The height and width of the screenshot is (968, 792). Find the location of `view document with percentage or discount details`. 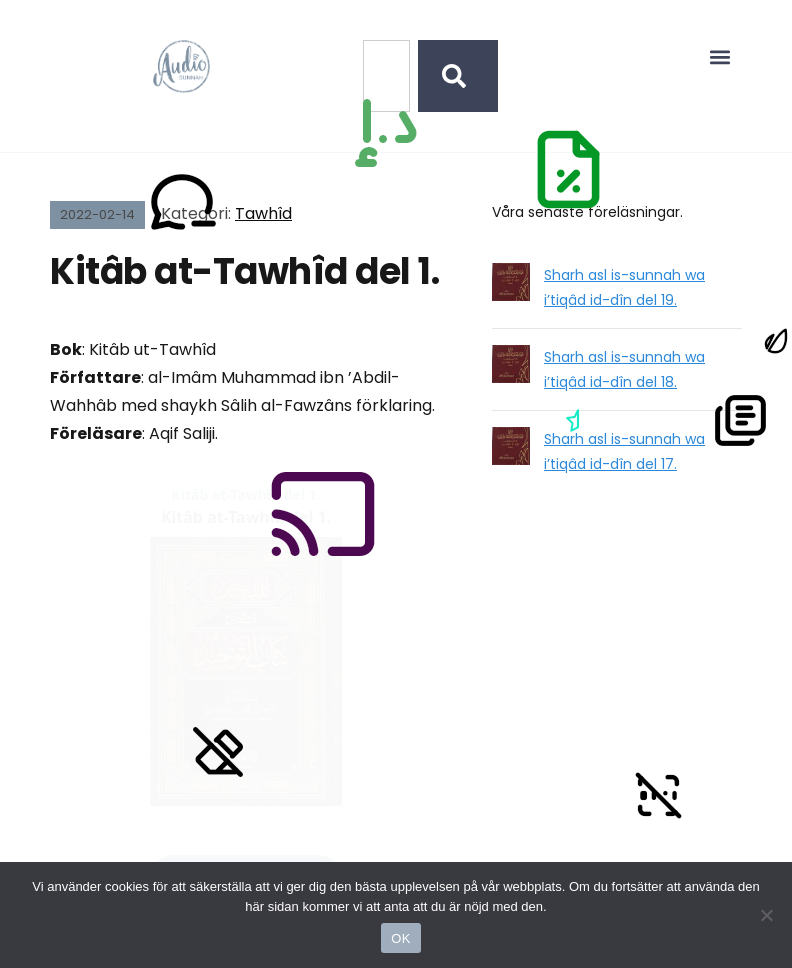

view document with percentage or discount details is located at coordinates (568, 169).